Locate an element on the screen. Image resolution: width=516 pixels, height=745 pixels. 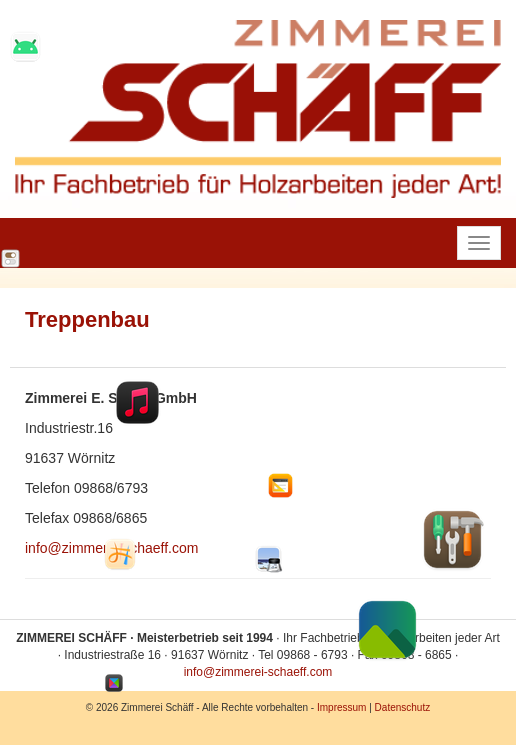
open workbench or developer tools app is located at coordinates (452, 539).